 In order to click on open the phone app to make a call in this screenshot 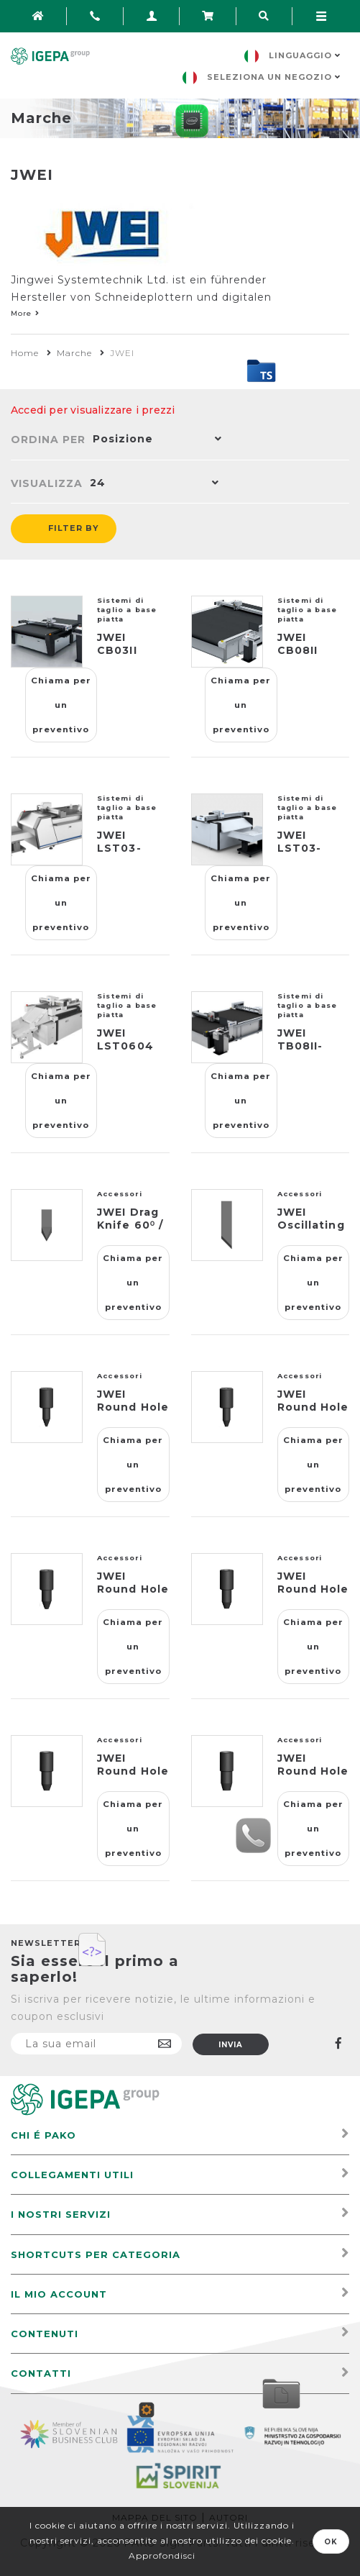, I will do `click(253, 1835)`.